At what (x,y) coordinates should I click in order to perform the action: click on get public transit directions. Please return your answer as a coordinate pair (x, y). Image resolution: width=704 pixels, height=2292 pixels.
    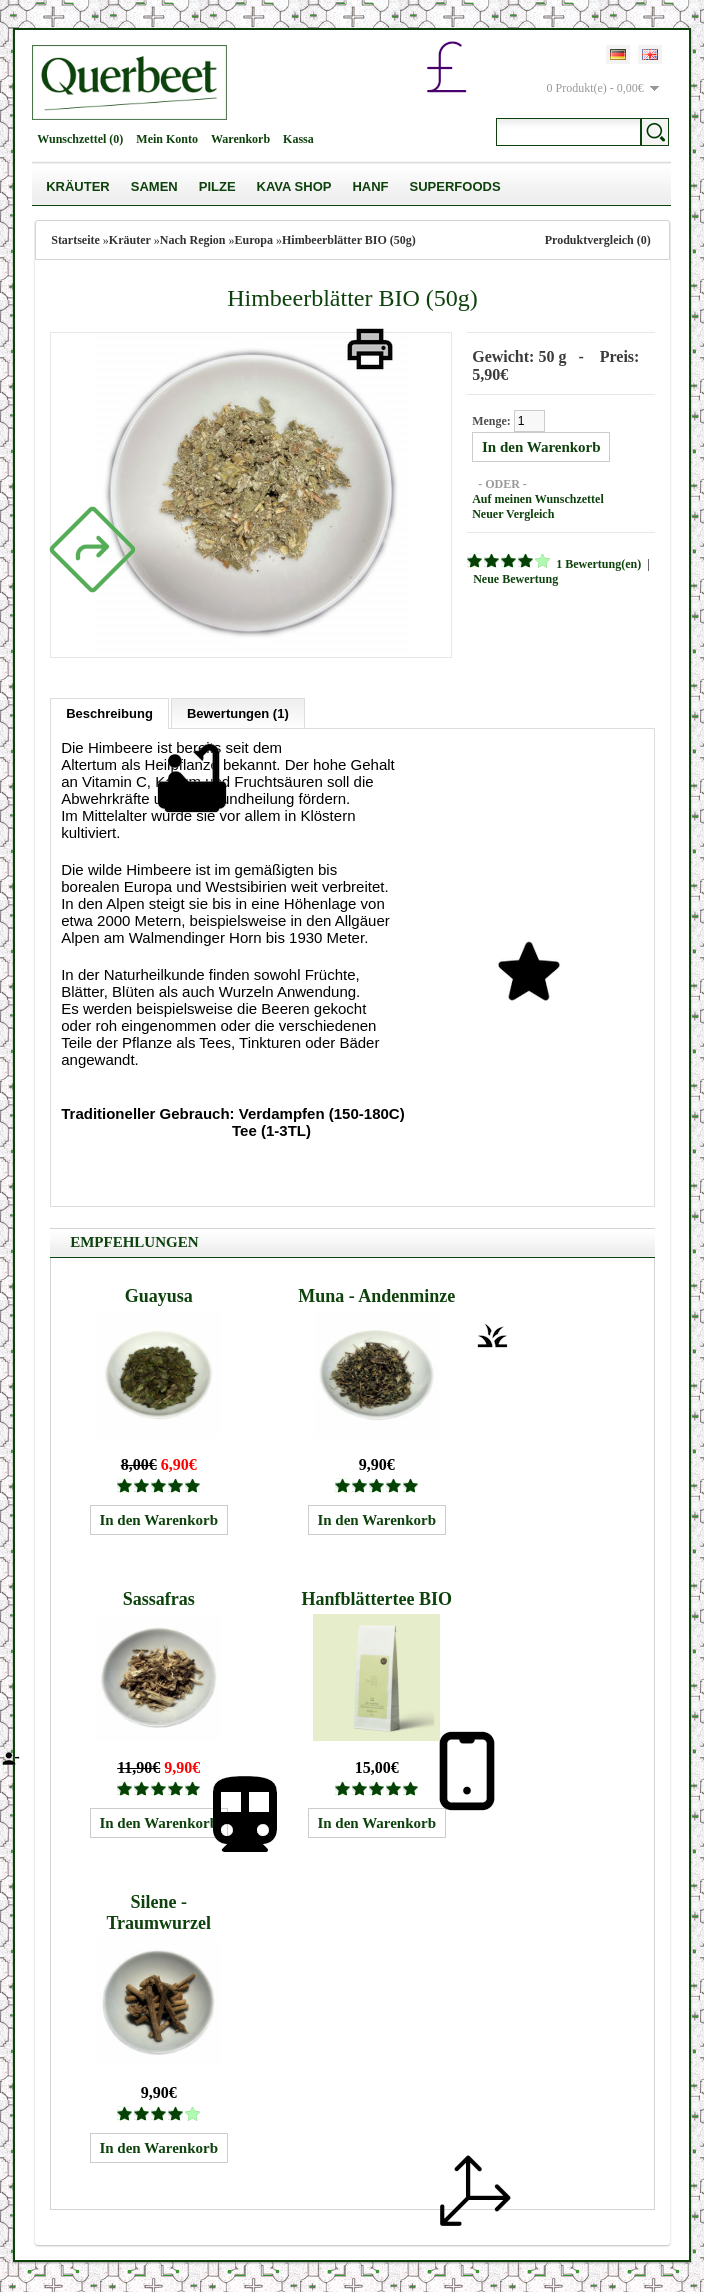
    Looking at the image, I should click on (245, 1816).